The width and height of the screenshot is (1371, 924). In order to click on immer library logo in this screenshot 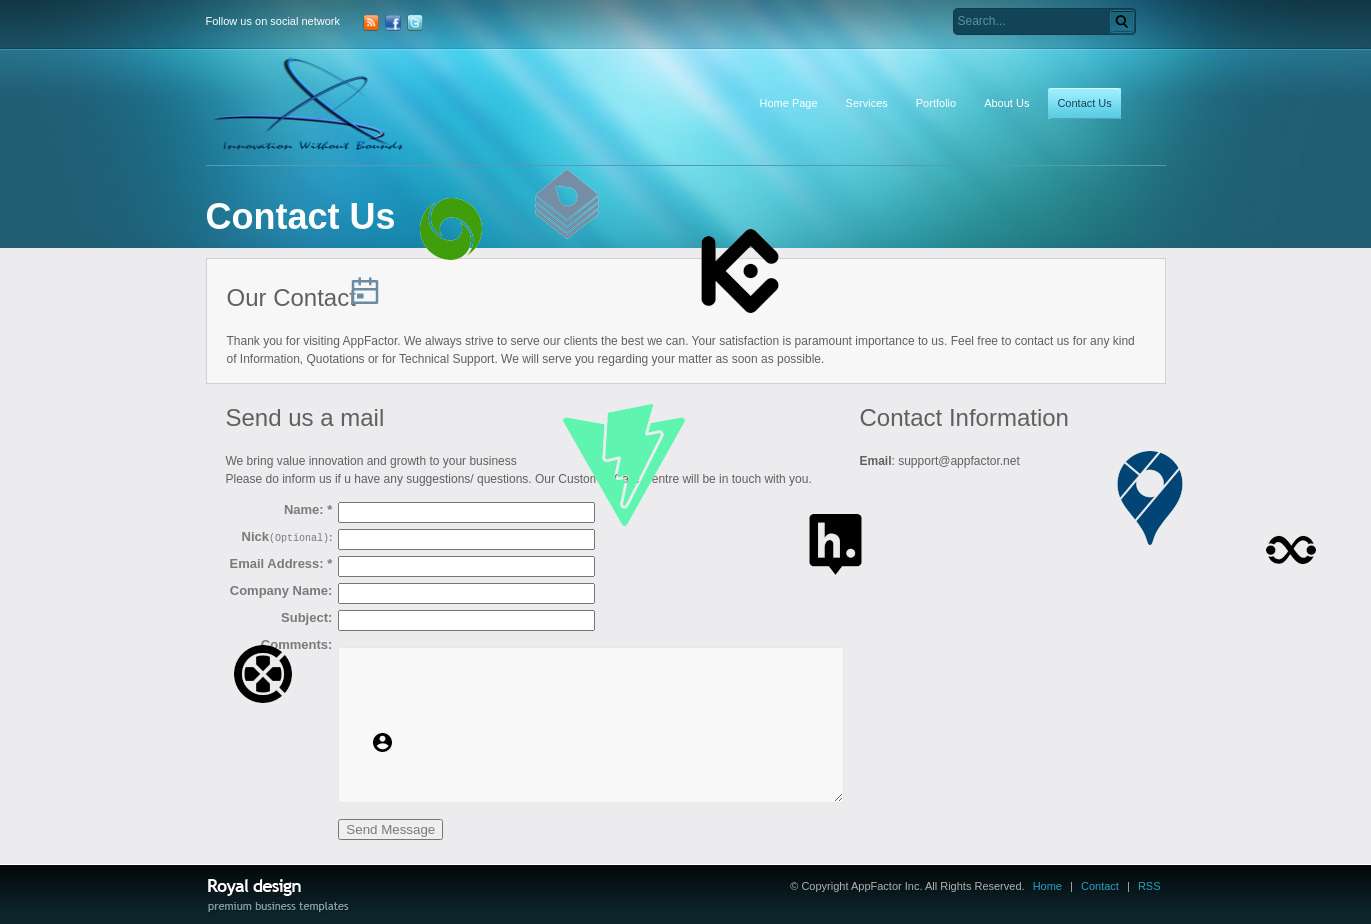, I will do `click(1291, 550)`.